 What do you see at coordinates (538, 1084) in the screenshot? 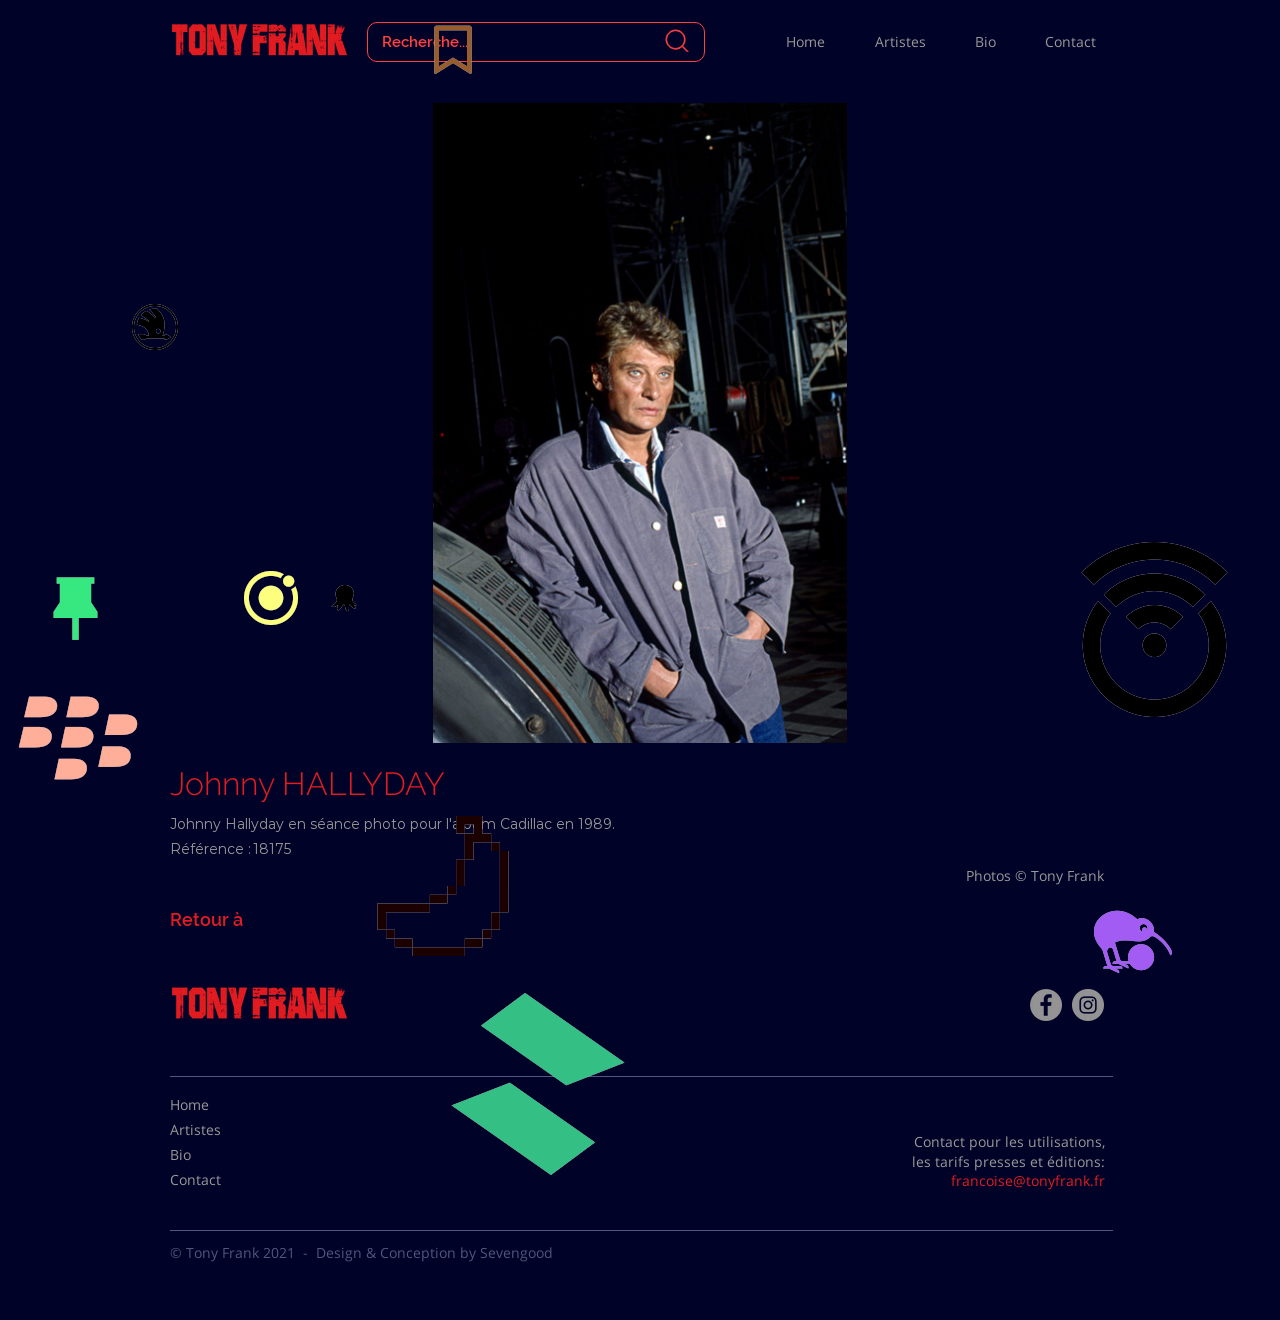
I see `nanostores library logo` at bounding box center [538, 1084].